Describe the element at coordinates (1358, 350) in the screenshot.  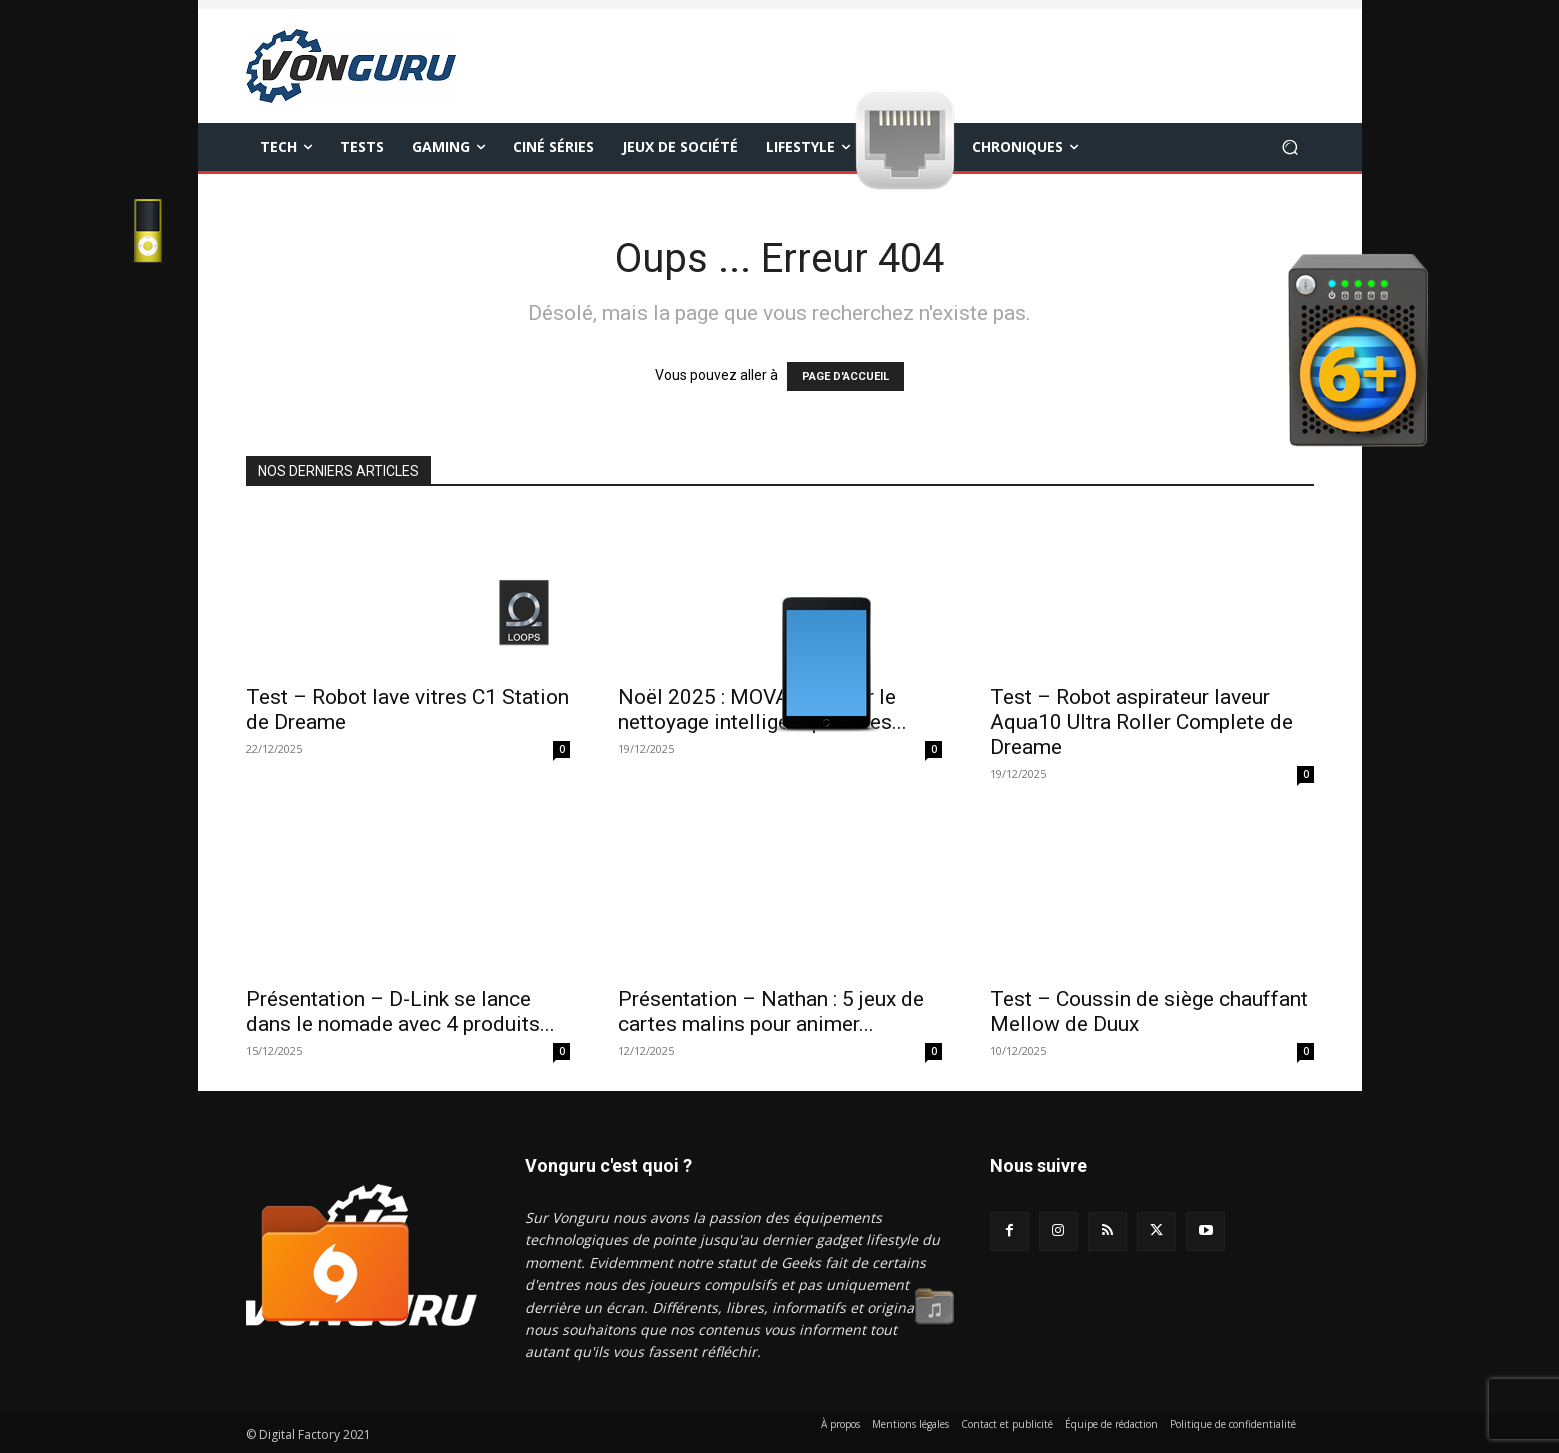
I see `RAID 6+ storage configuration or disk array` at that location.